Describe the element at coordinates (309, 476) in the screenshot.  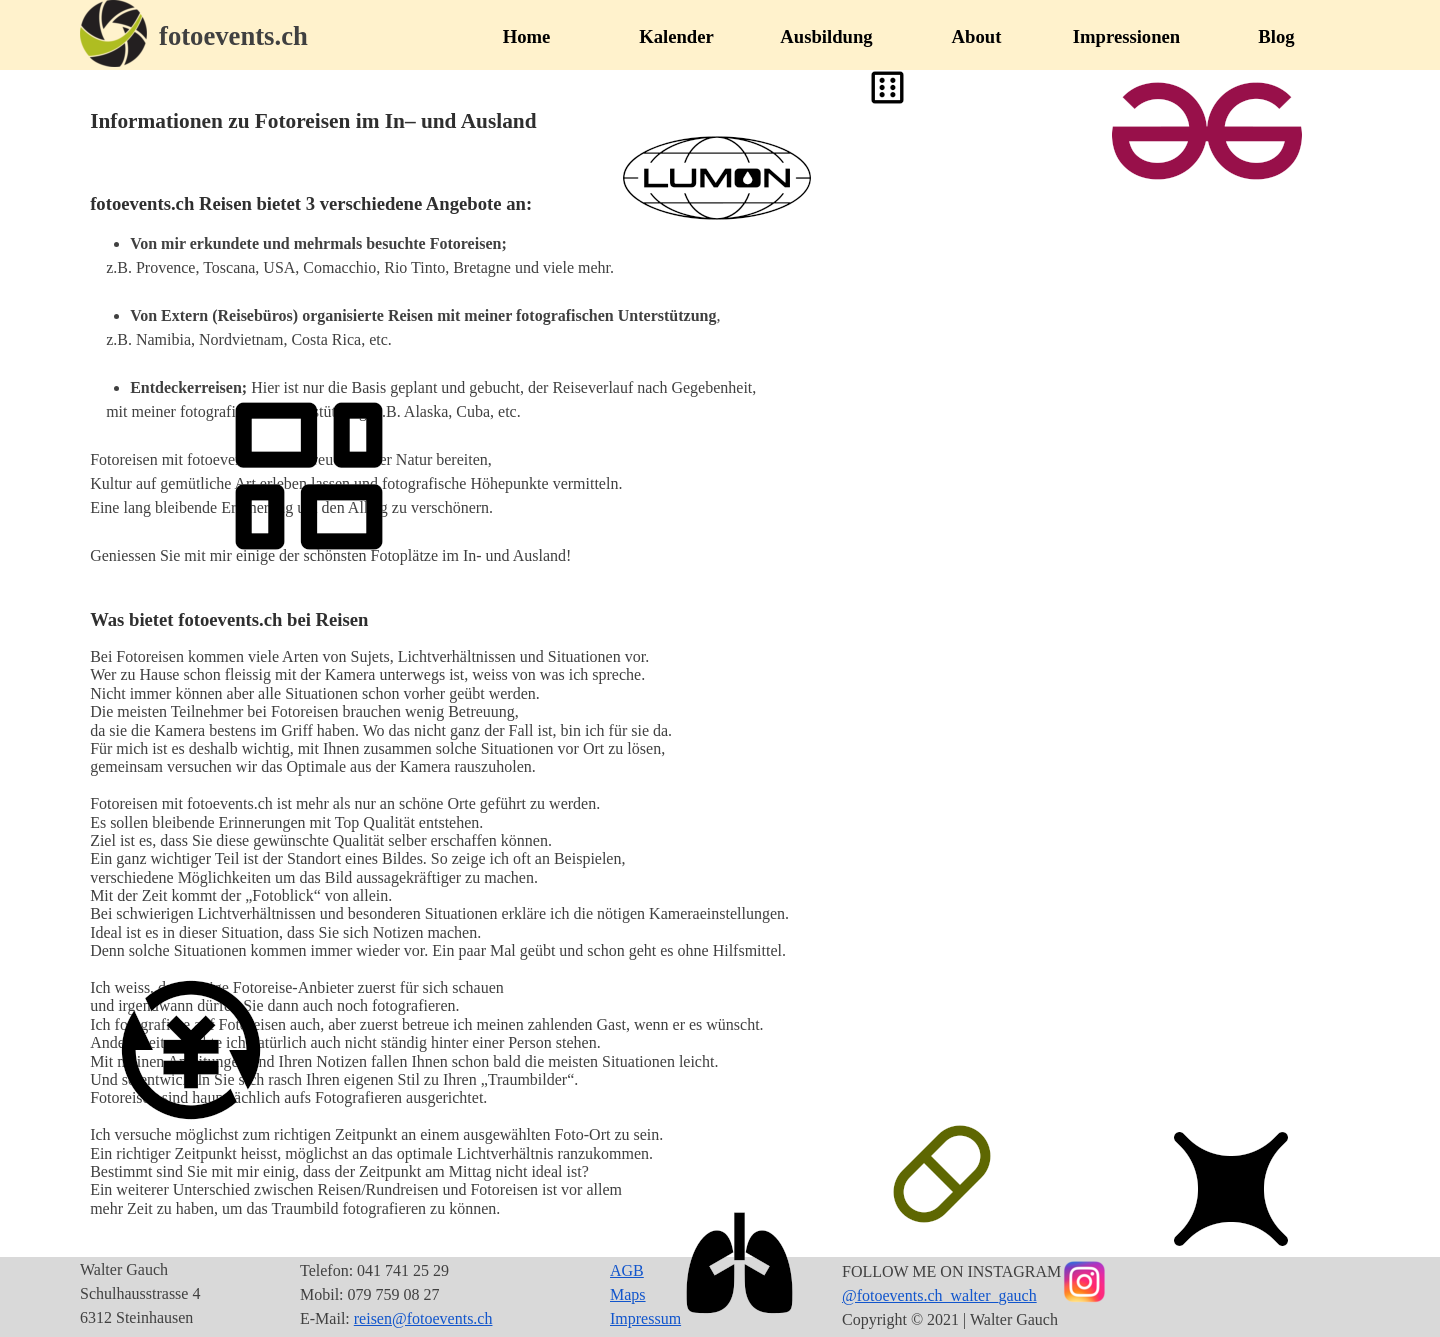
I see `access the dashboard or control panel` at that location.